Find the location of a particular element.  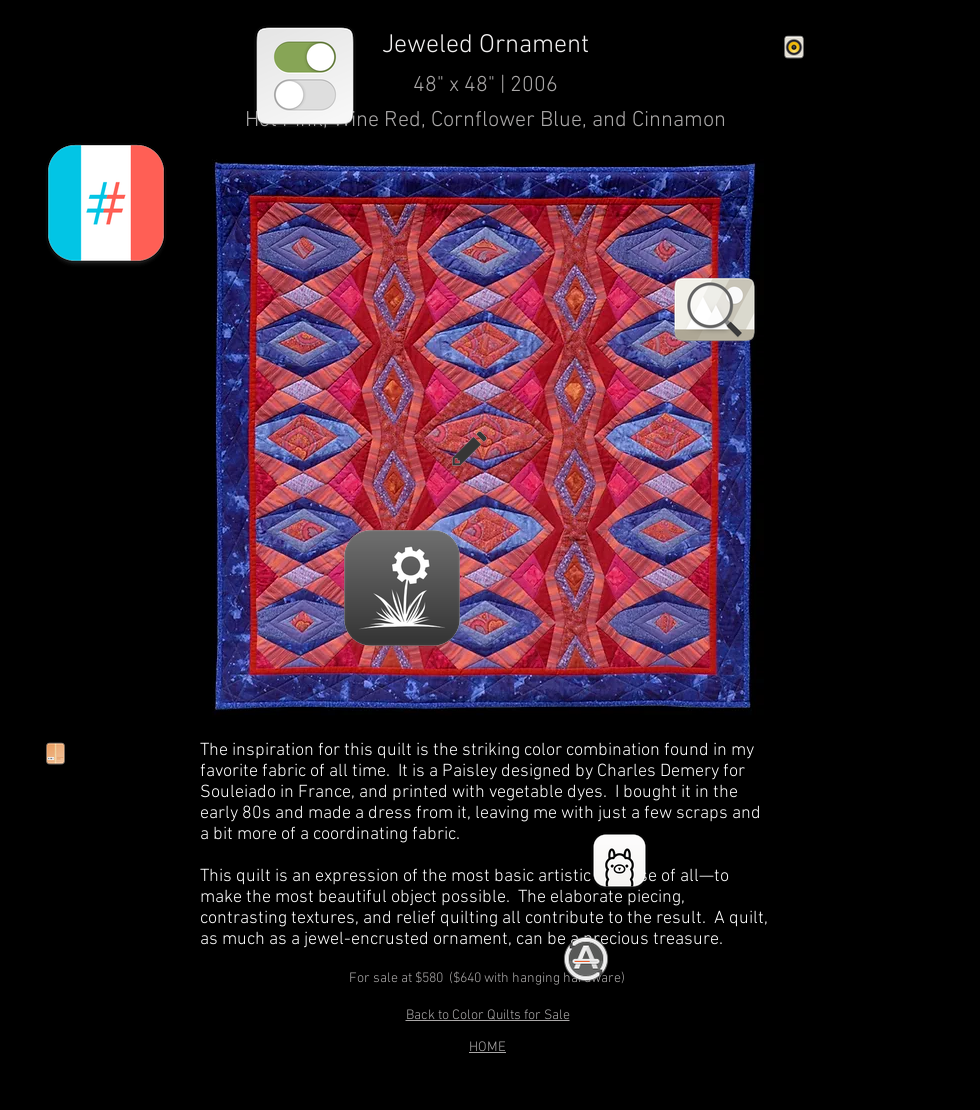

open eye of gnome image viewer is located at coordinates (714, 309).